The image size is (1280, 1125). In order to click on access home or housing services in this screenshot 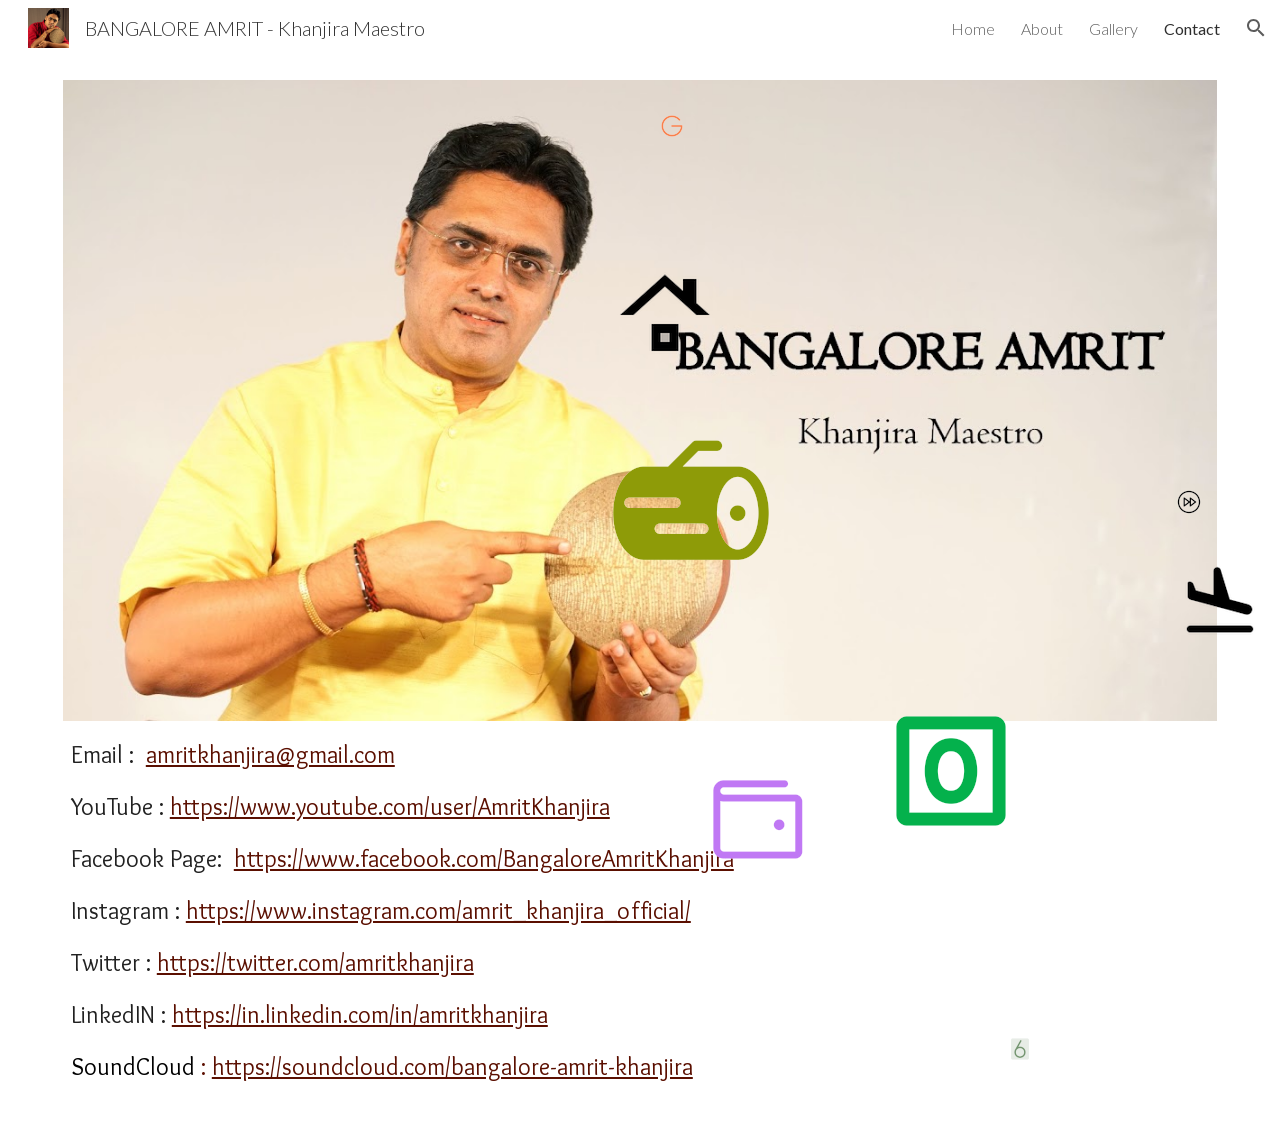, I will do `click(665, 315)`.